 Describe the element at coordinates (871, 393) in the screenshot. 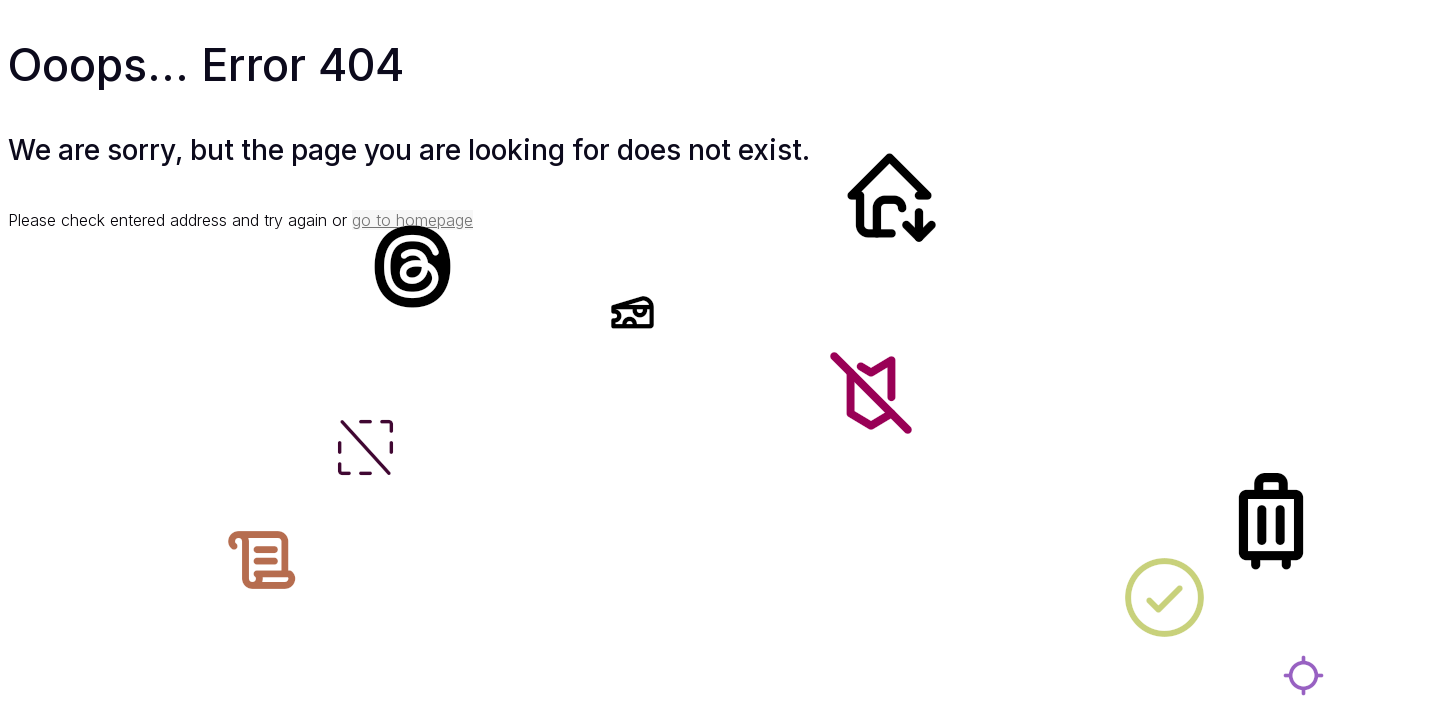

I see `disable badge notifications` at that location.